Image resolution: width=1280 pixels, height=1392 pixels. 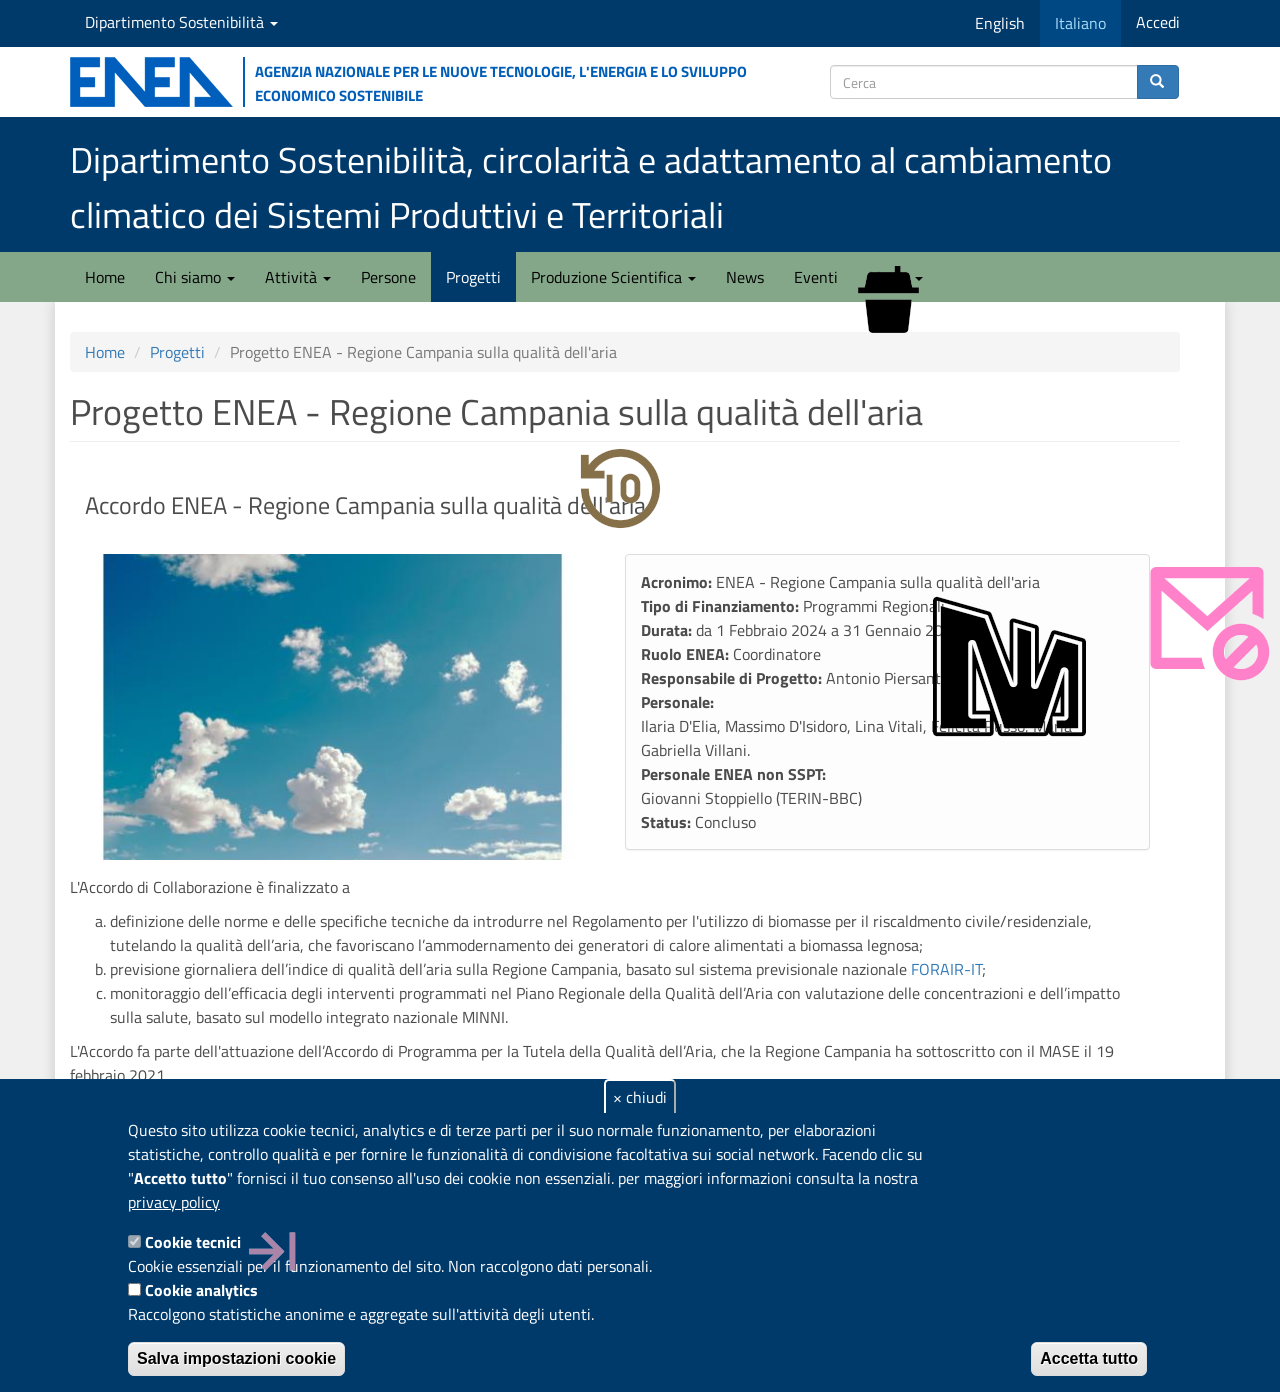 I want to click on visit the AlliedModders community website, so click(x=1009, y=666).